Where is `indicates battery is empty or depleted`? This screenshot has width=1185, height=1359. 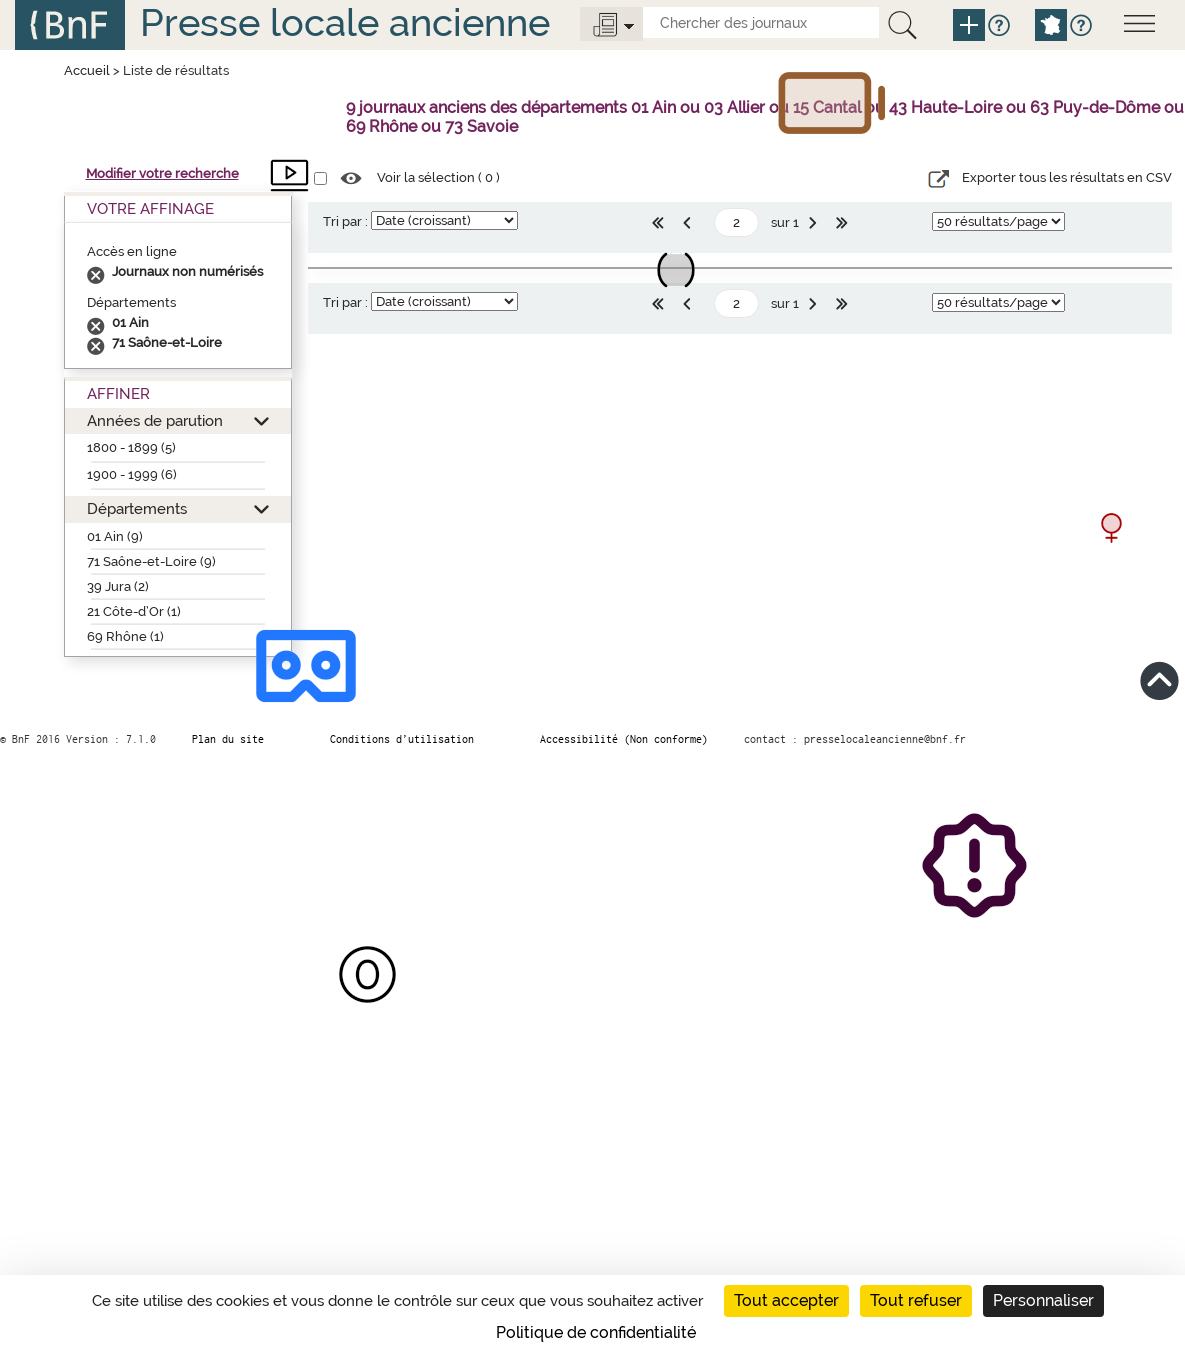
indicates battery is empty or depleted is located at coordinates (830, 103).